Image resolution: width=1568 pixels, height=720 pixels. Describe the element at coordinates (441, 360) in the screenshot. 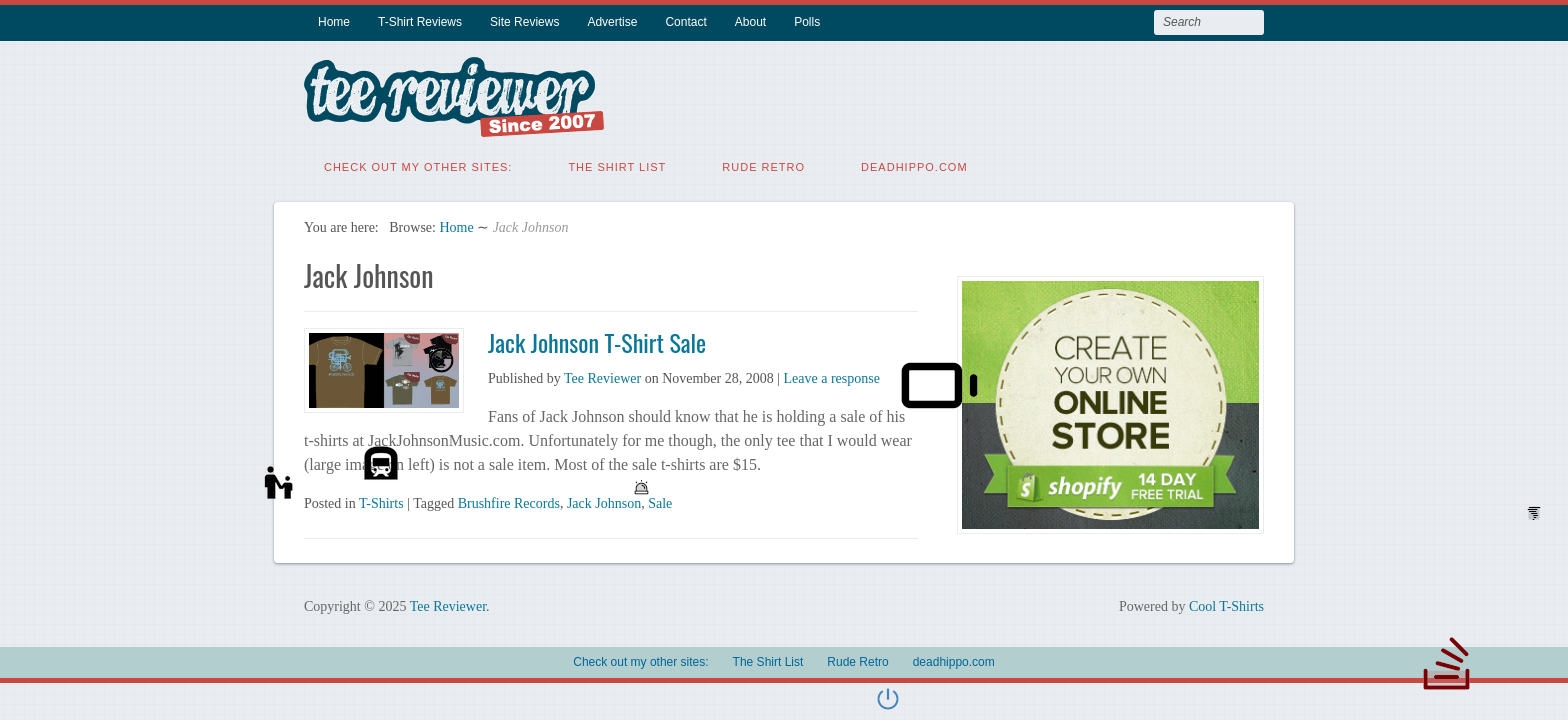

I see `select angry reaction or emoji` at that location.